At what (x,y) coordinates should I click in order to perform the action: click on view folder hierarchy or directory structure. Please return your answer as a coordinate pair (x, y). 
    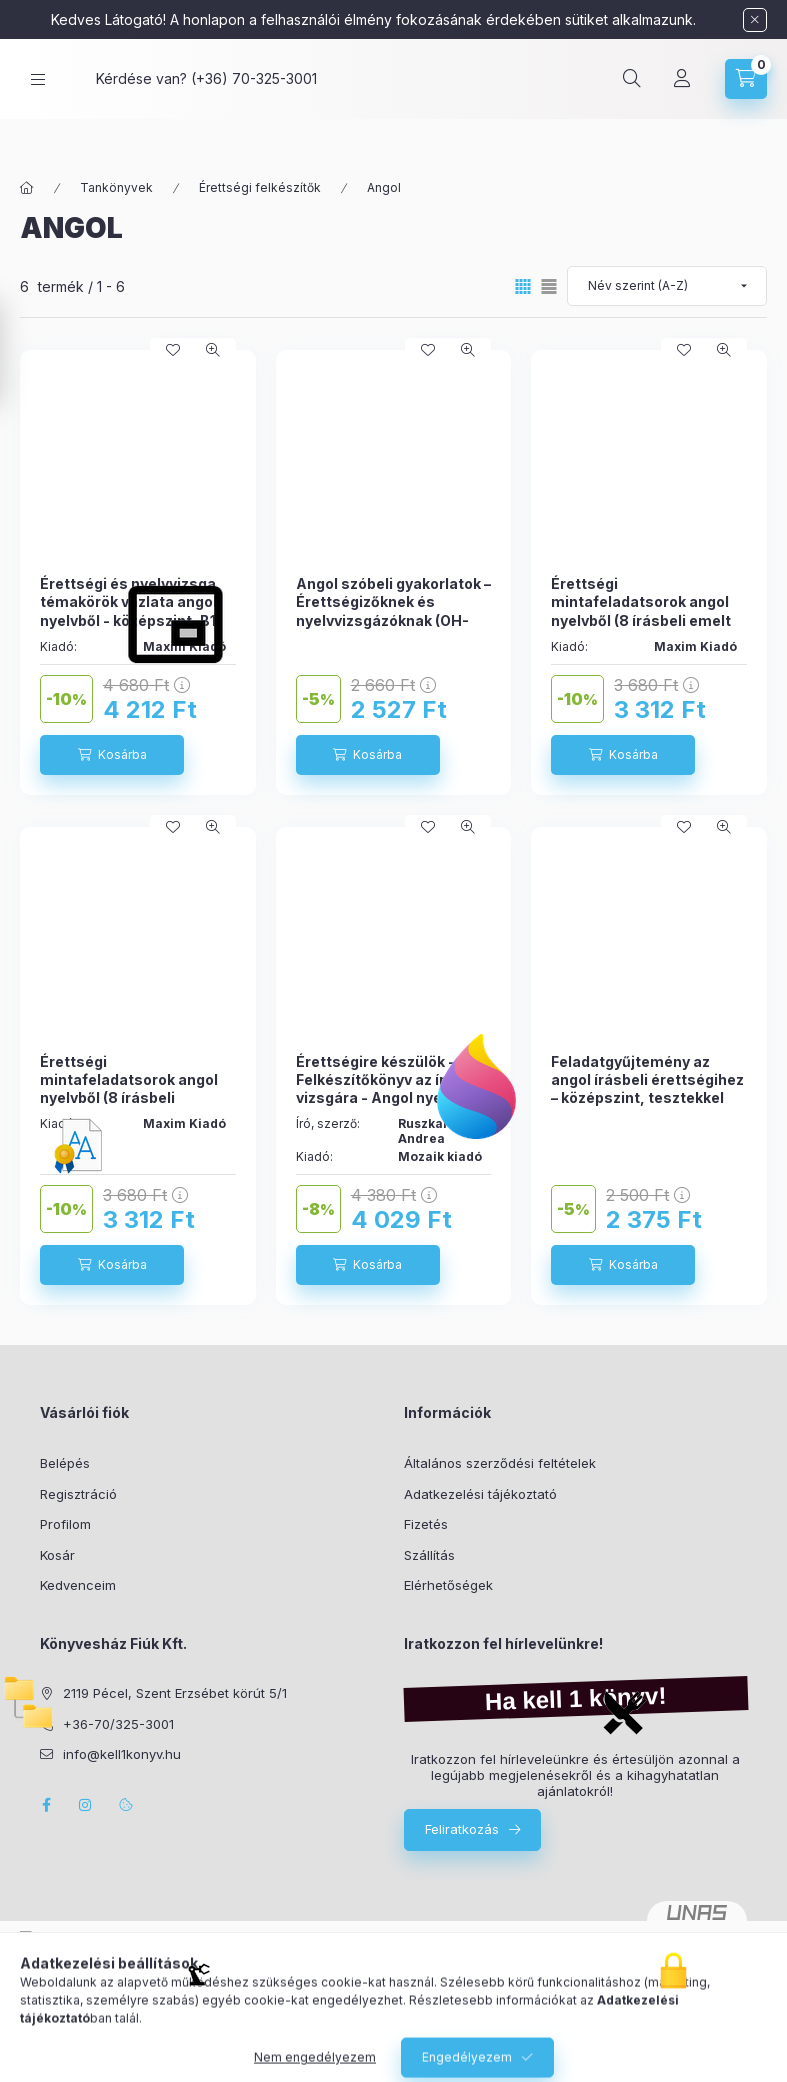
    Looking at the image, I should click on (30, 1702).